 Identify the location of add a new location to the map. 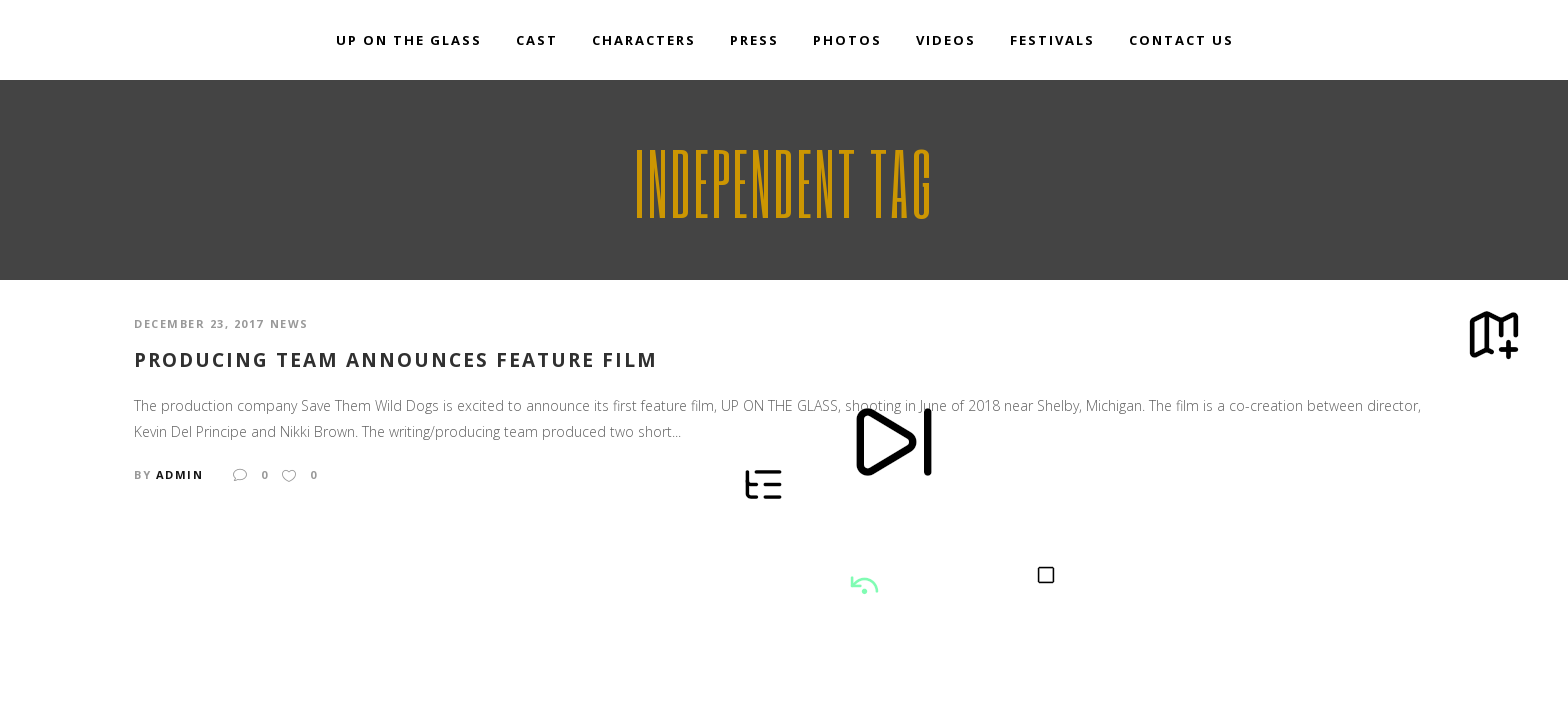
(1494, 335).